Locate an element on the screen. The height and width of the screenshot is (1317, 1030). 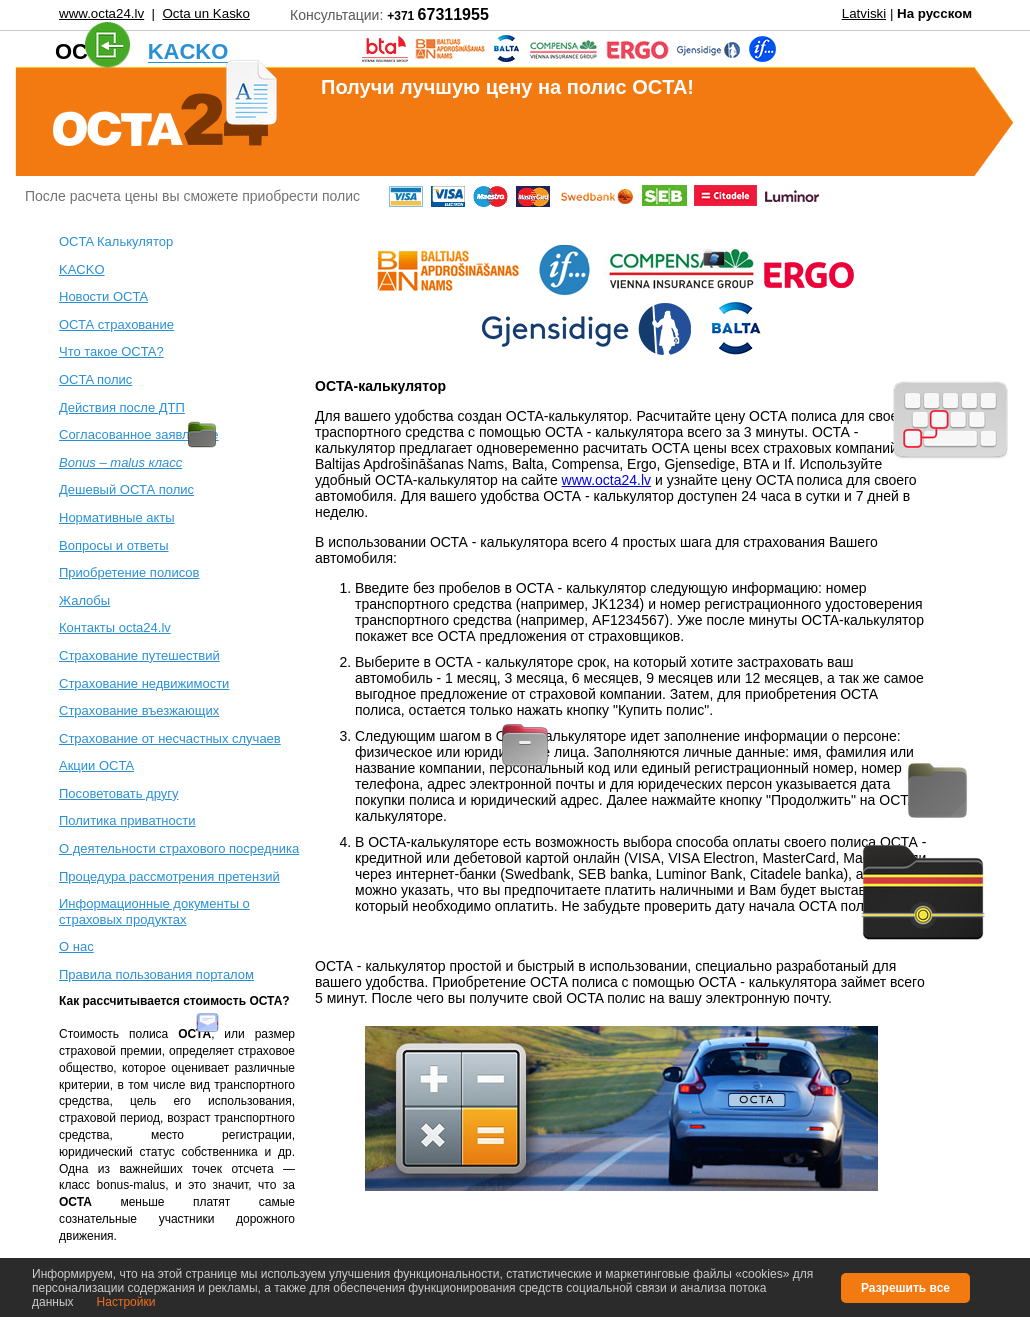
open folder to view contents is located at coordinates (937, 790).